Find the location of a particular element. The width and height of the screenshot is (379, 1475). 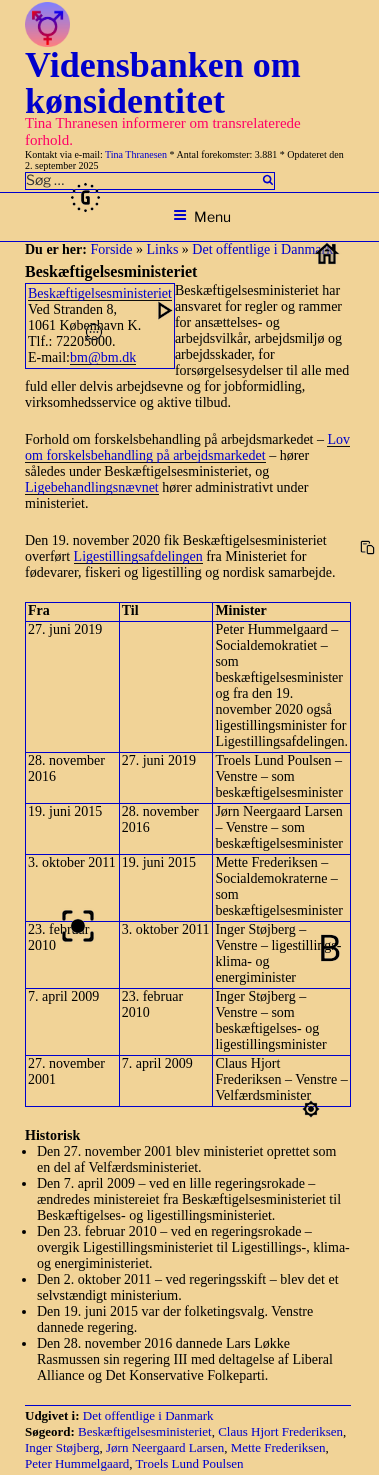

center focus point for camera or image capture is located at coordinates (78, 926).